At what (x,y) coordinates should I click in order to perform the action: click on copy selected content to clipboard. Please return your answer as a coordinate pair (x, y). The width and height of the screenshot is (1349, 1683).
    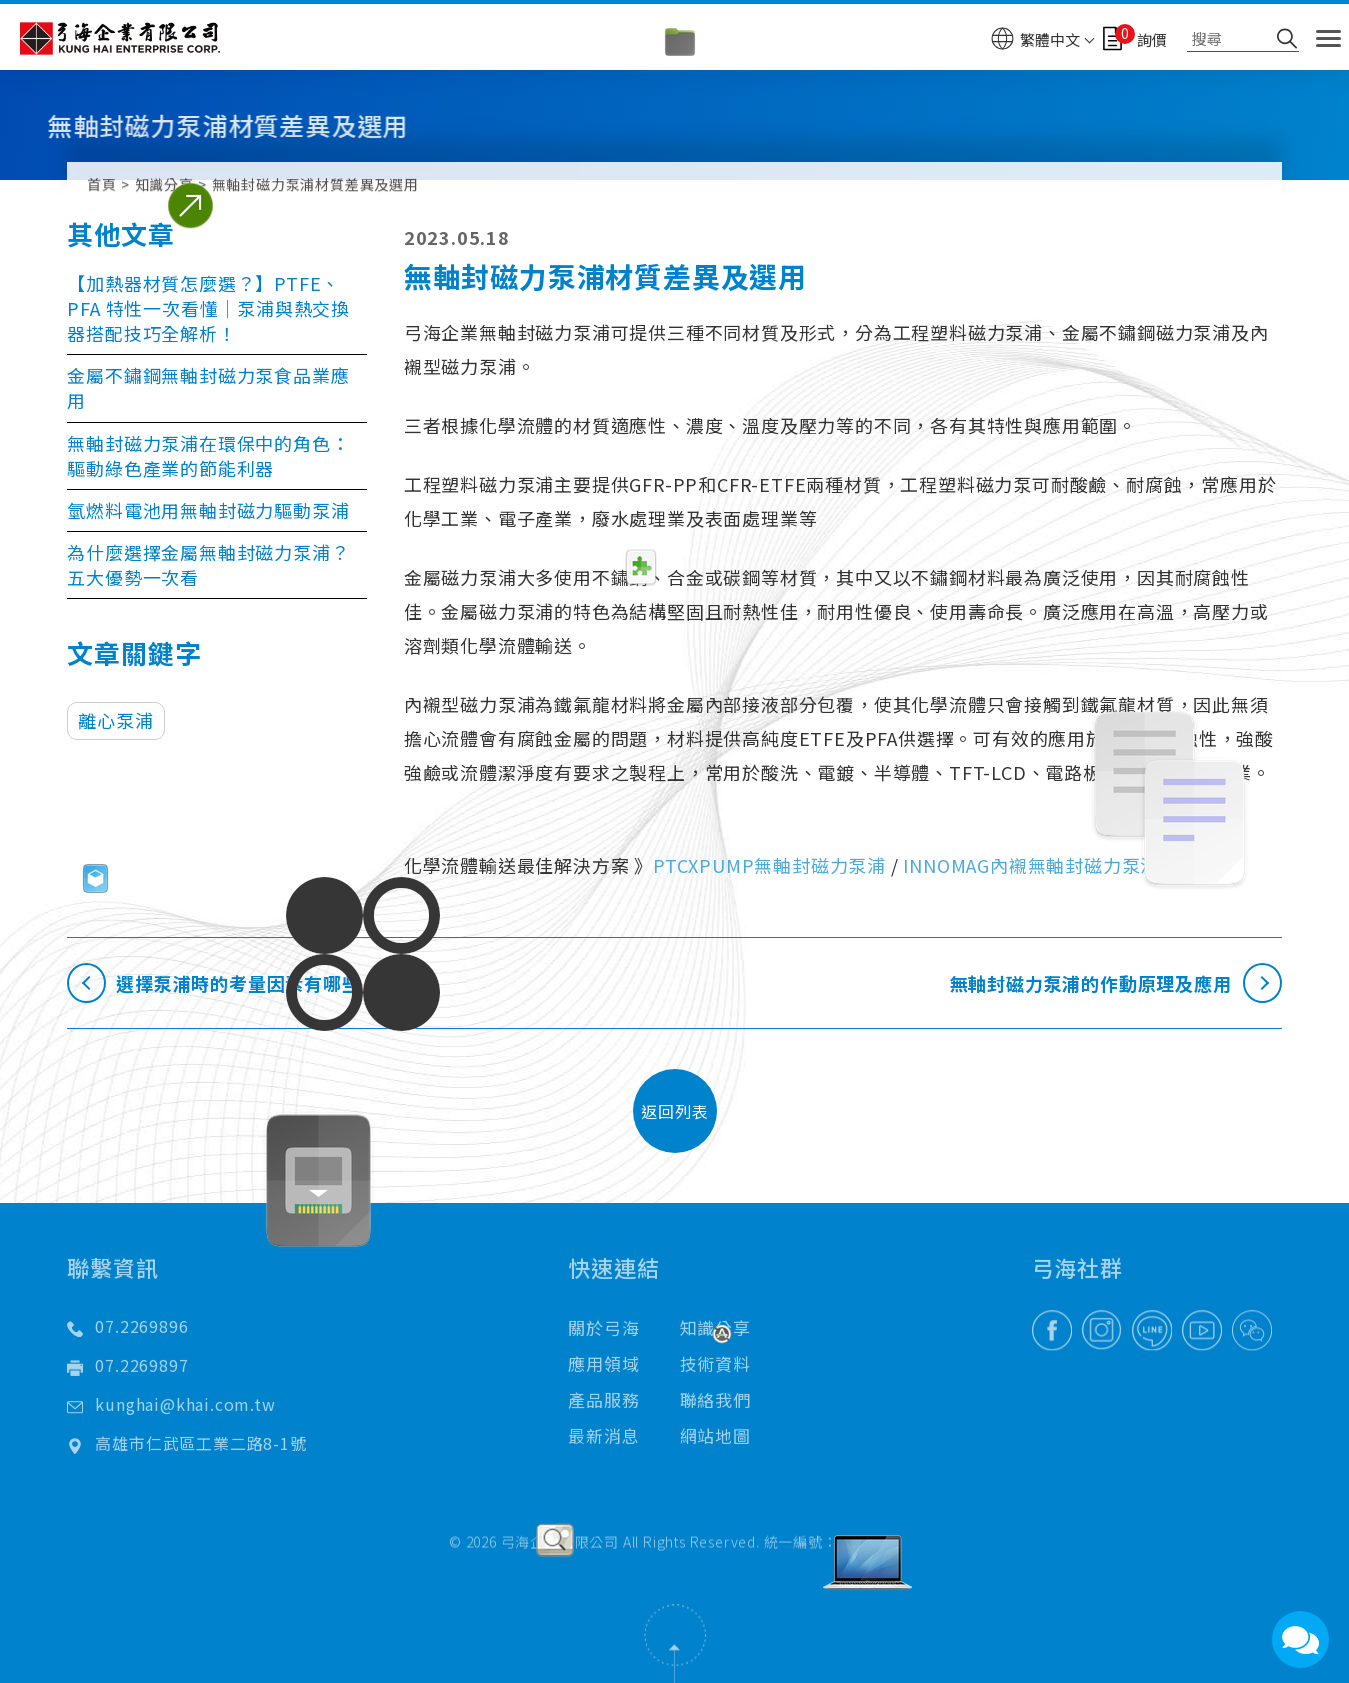
    Looking at the image, I should click on (1169, 797).